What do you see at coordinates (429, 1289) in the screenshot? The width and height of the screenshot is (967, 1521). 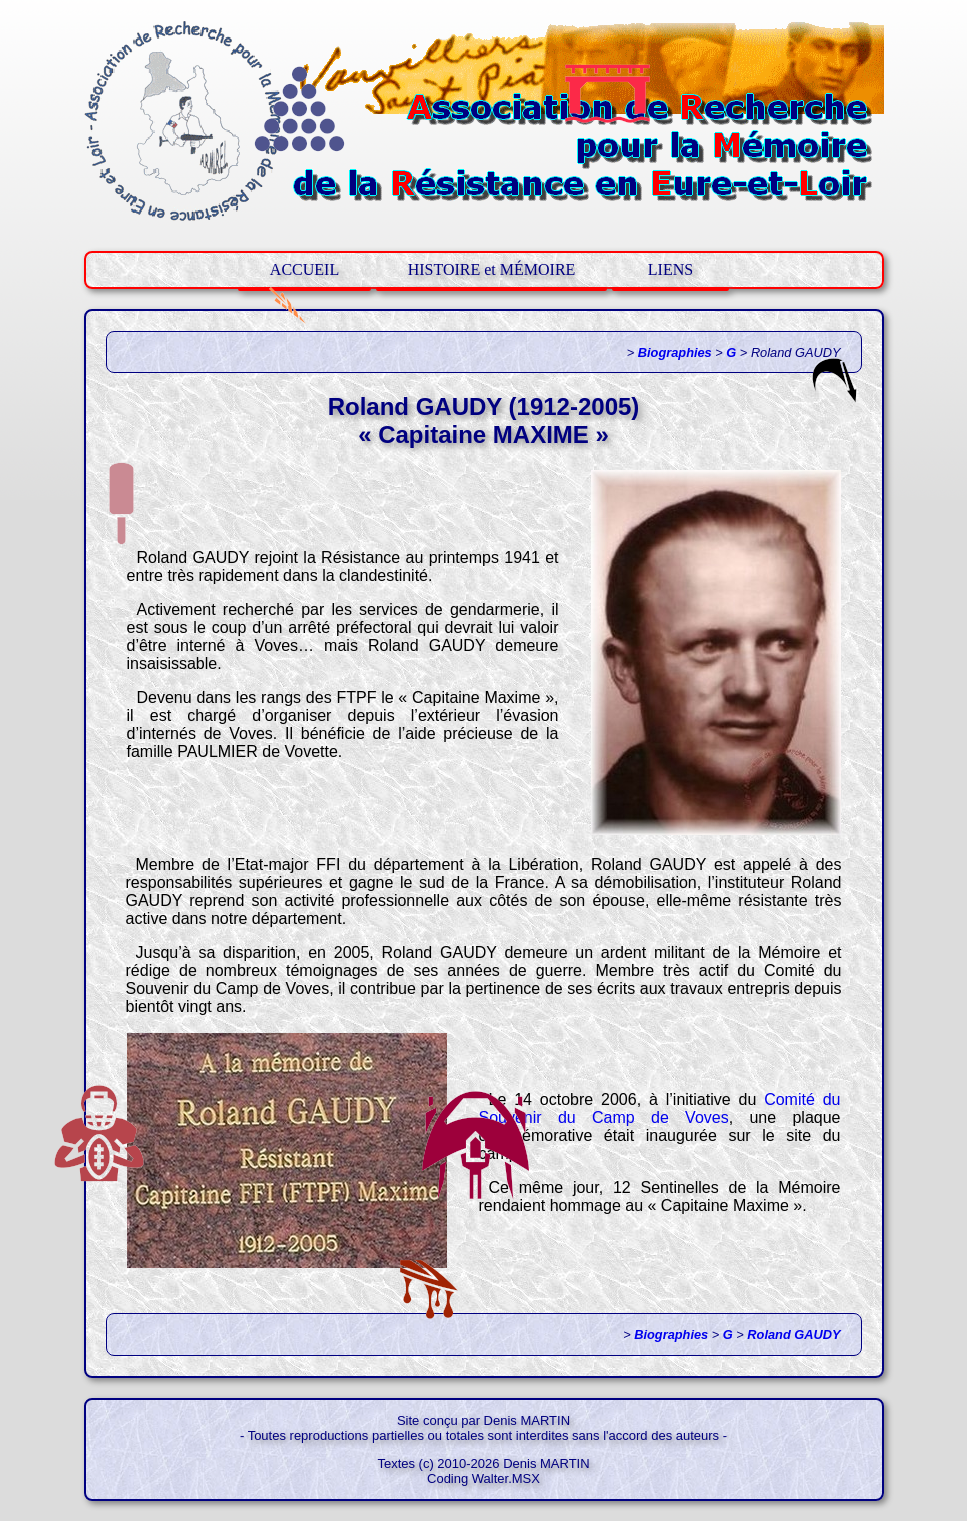 I see `indicates a critical hit or bleeding effect` at bounding box center [429, 1289].